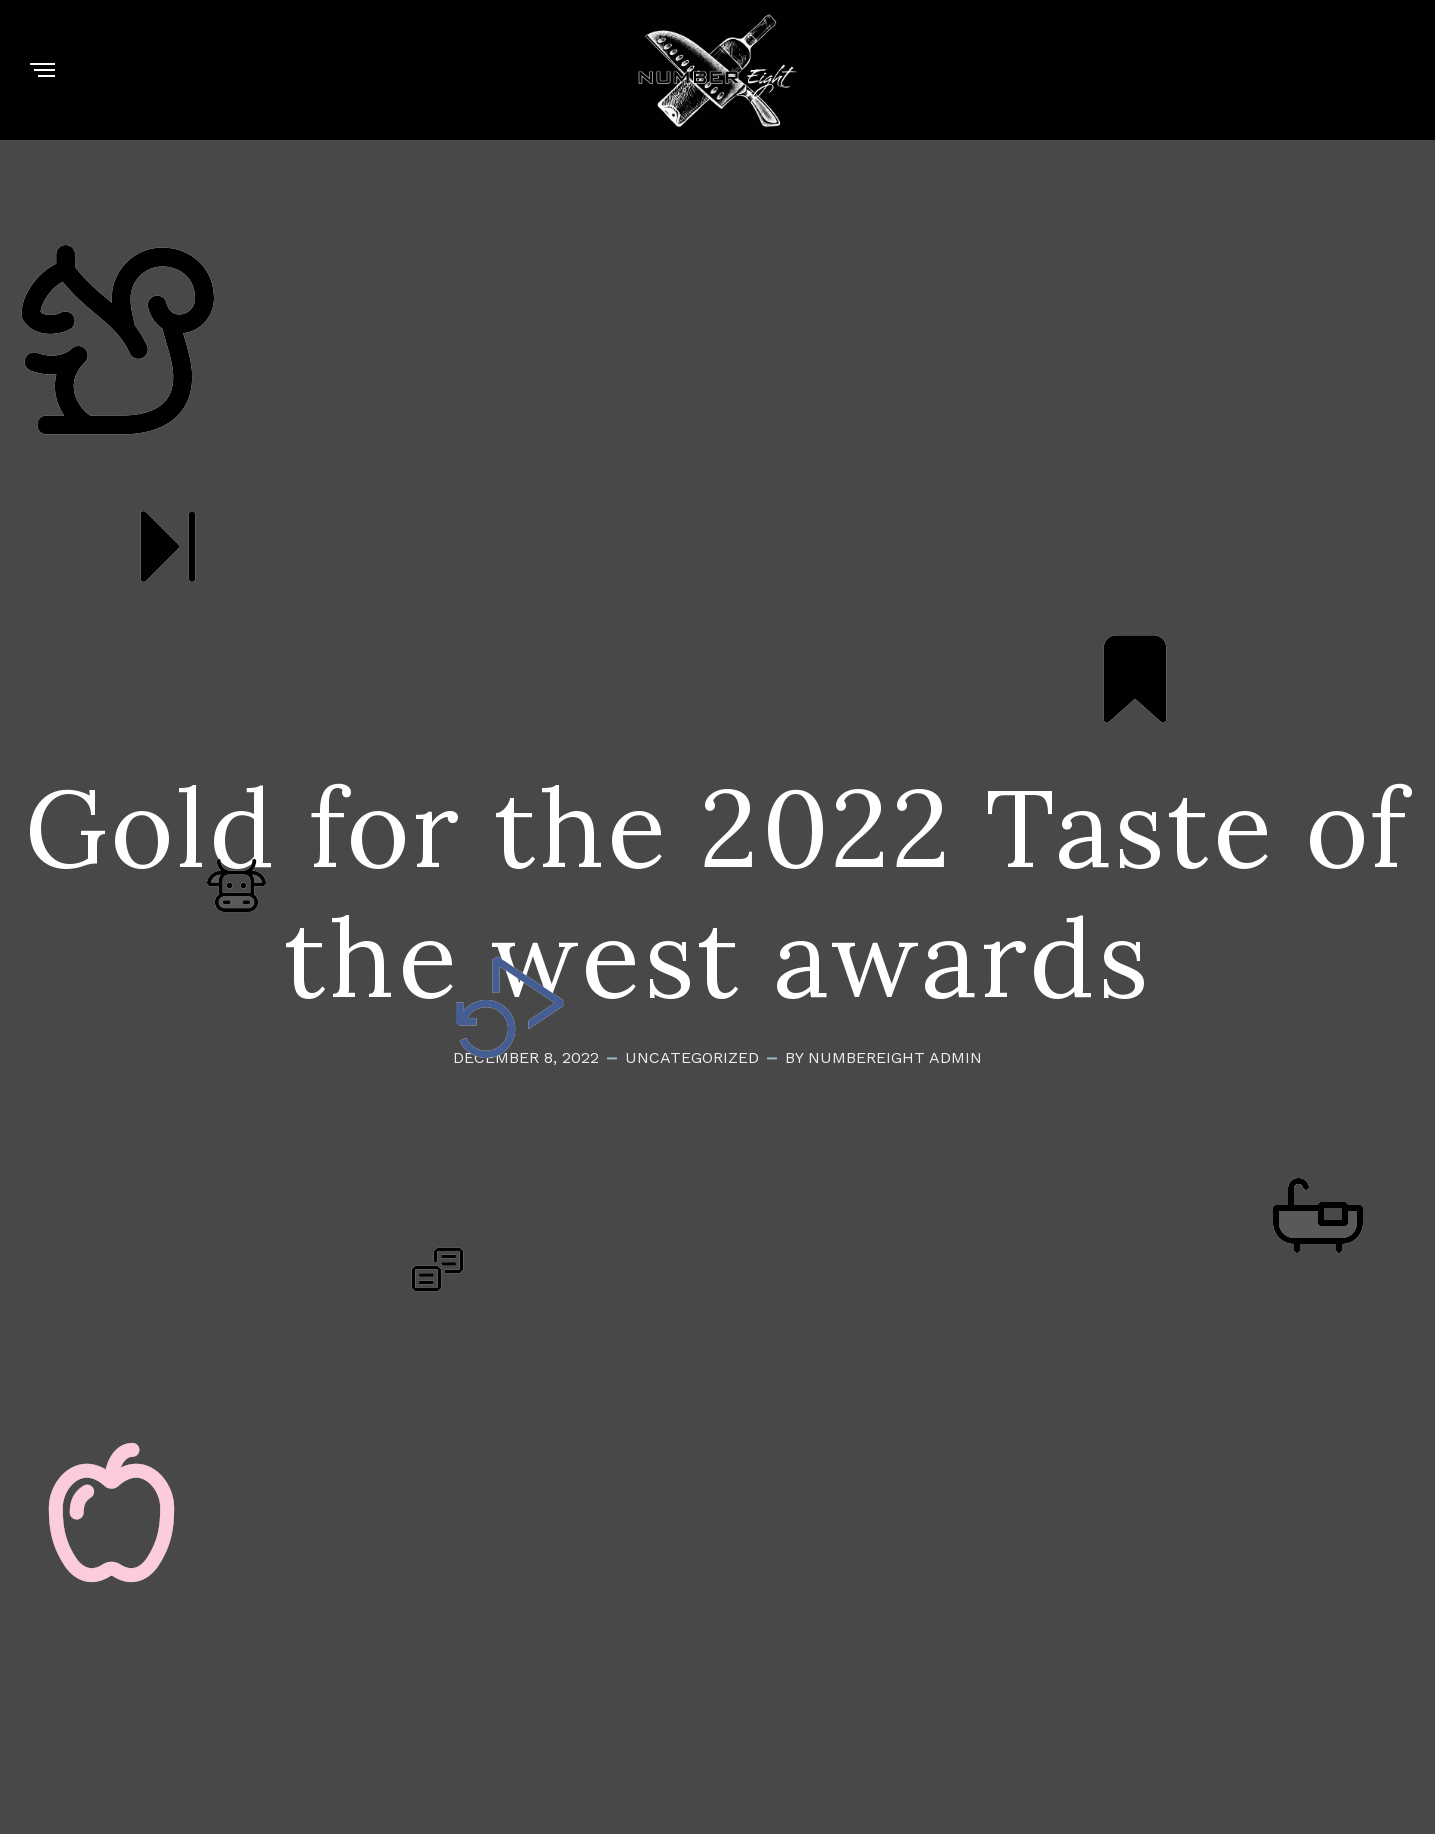 The image size is (1435, 1834). What do you see at coordinates (236, 886) in the screenshot?
I see `browse farm or agricultural content` at bounding box center [236, 886].